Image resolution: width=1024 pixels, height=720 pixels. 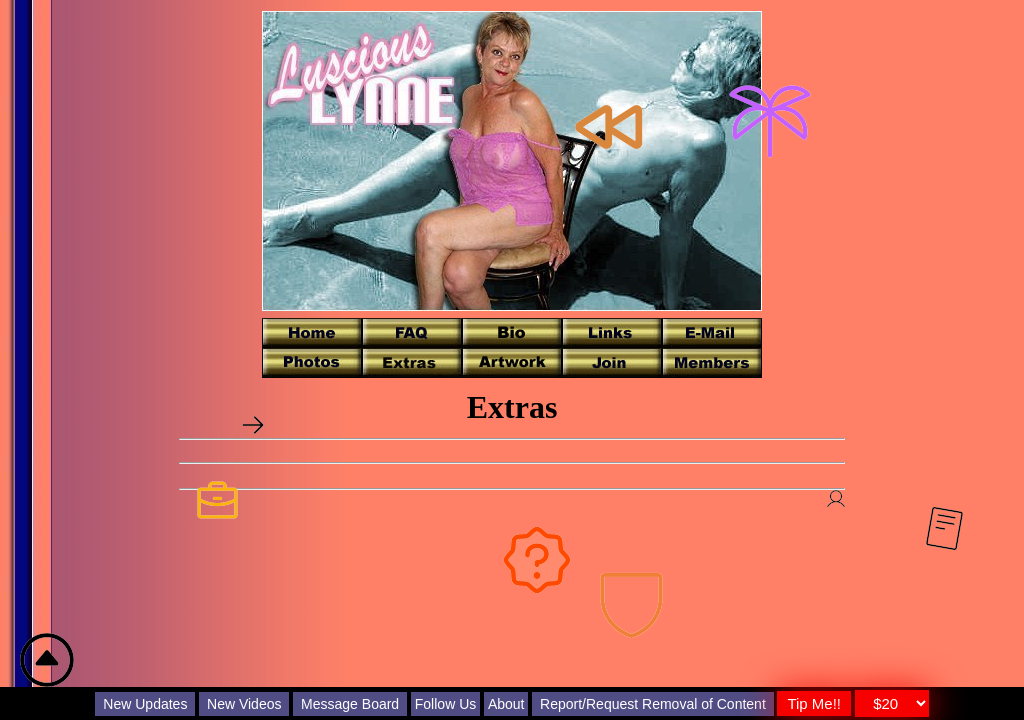 What do you see at coordinates (253, 425) in the screenshot?
I see `navigate to the next item or screen` at bounding box center [253, 425].